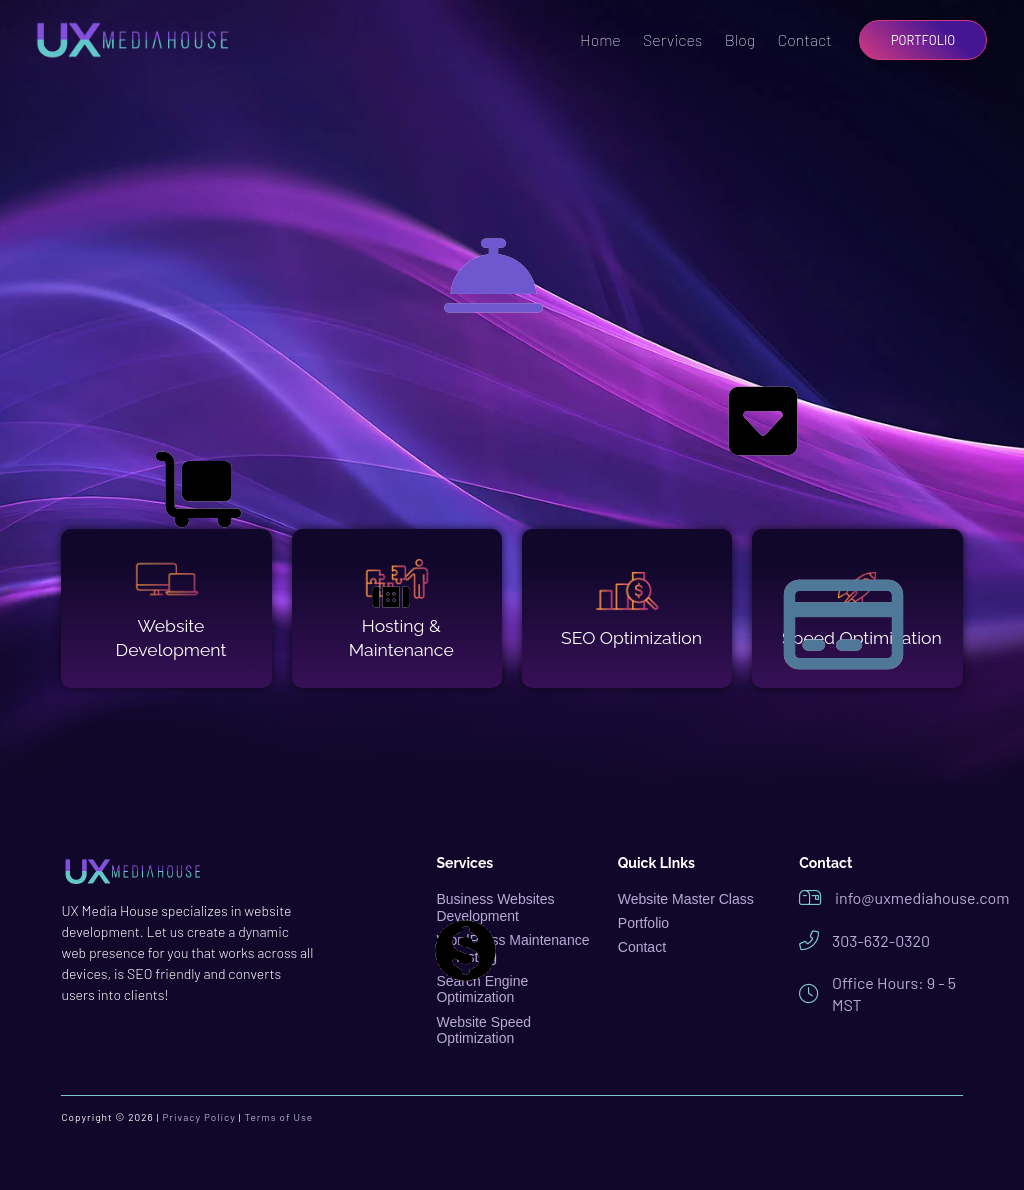  Describe the element at coordinates (493, 275) in the screenshot. I see `request assistance or customer service` at that location.